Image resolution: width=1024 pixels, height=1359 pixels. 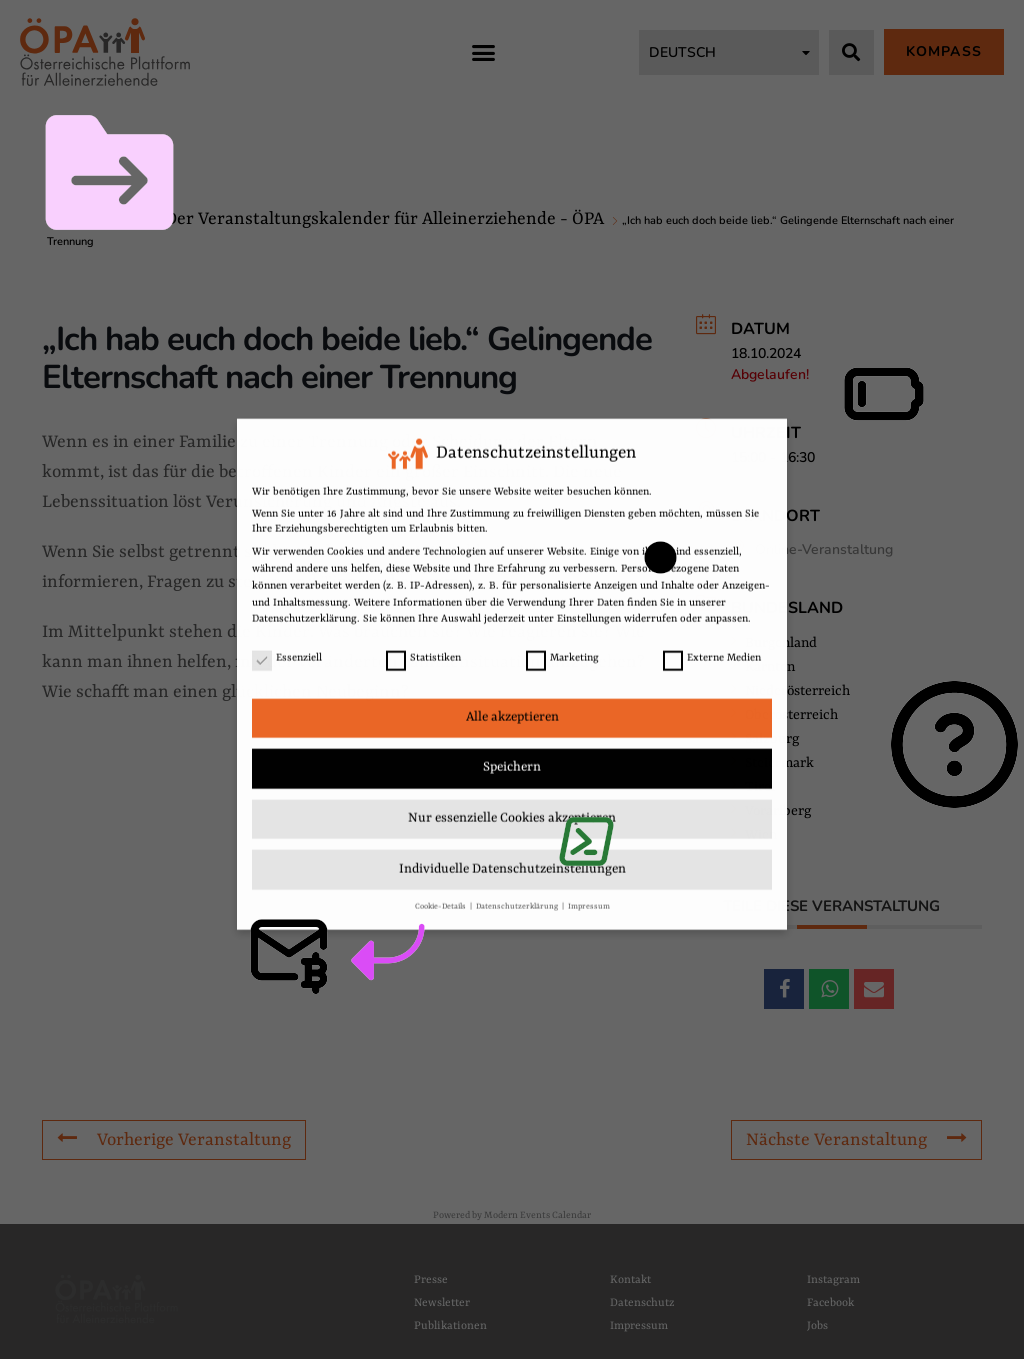 I want to click on receive bitcoin payment notifications, so click(x=289, y=950).